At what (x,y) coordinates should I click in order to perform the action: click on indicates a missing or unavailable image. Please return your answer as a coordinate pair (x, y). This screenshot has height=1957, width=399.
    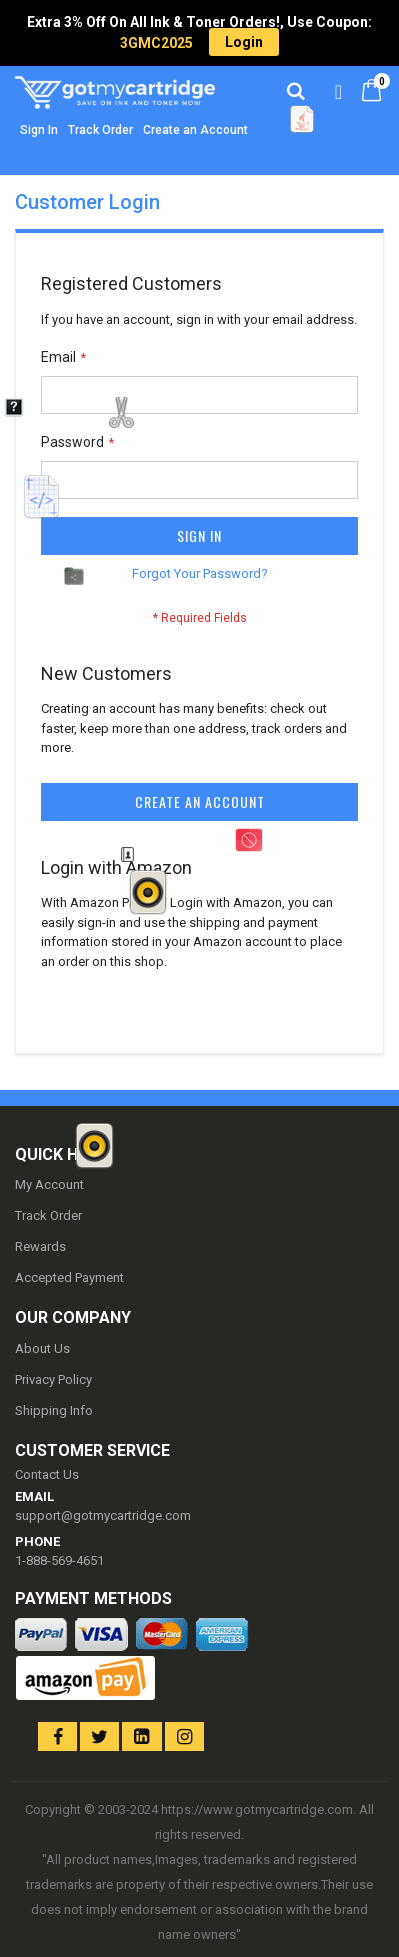
    Looking at the image, I should click on (249, 839).